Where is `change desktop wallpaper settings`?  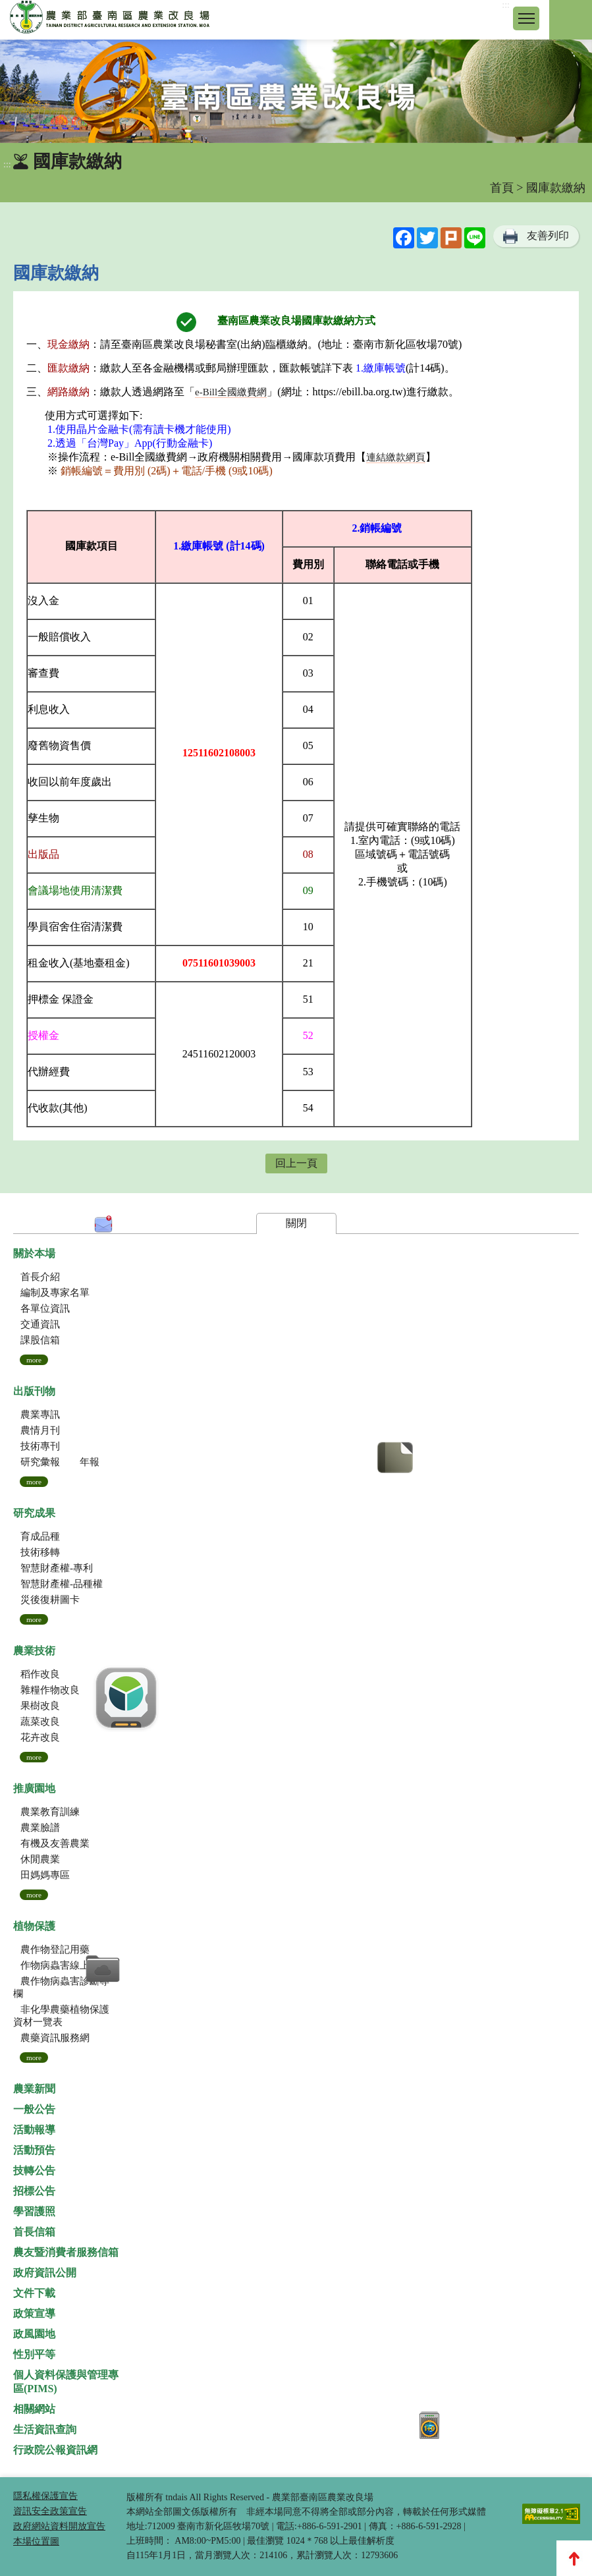
change desktop wallpaper settings is located at coordinates (395, 1457).